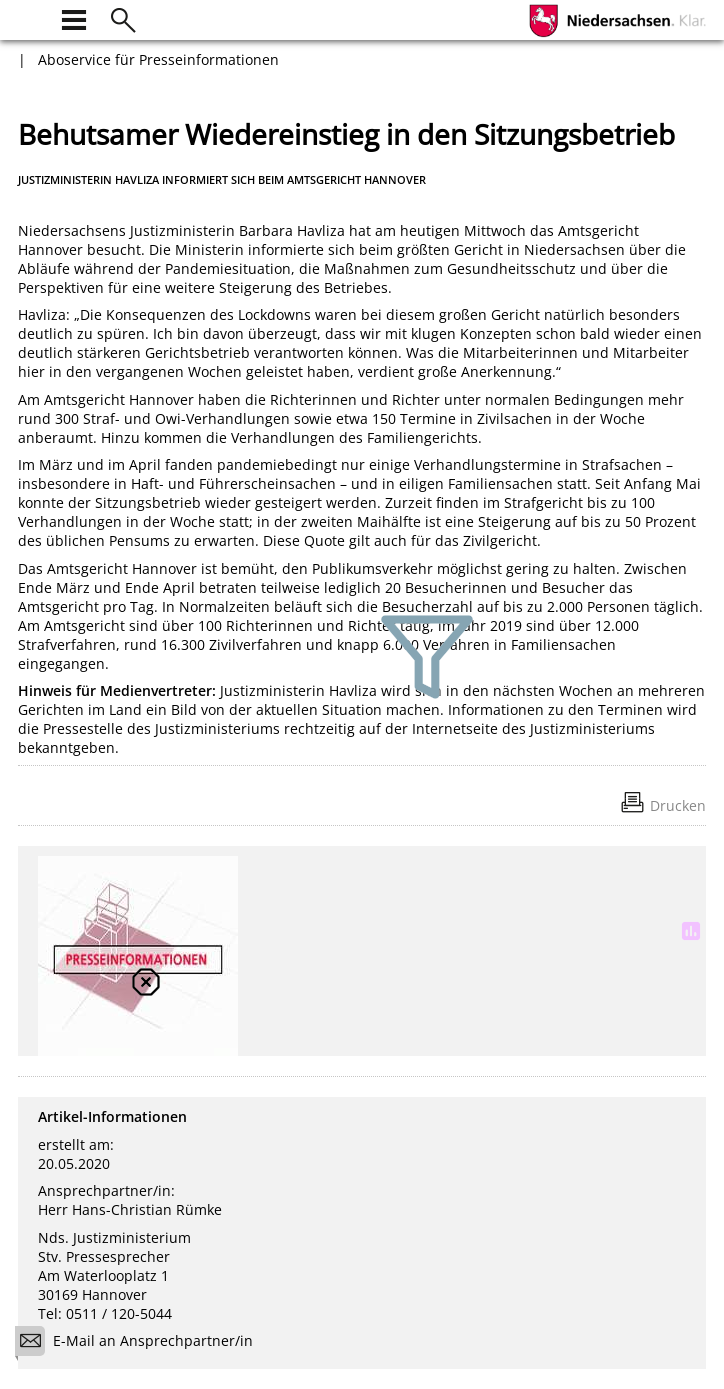  I want to click on view poll results or voting data, so click(691, 931).